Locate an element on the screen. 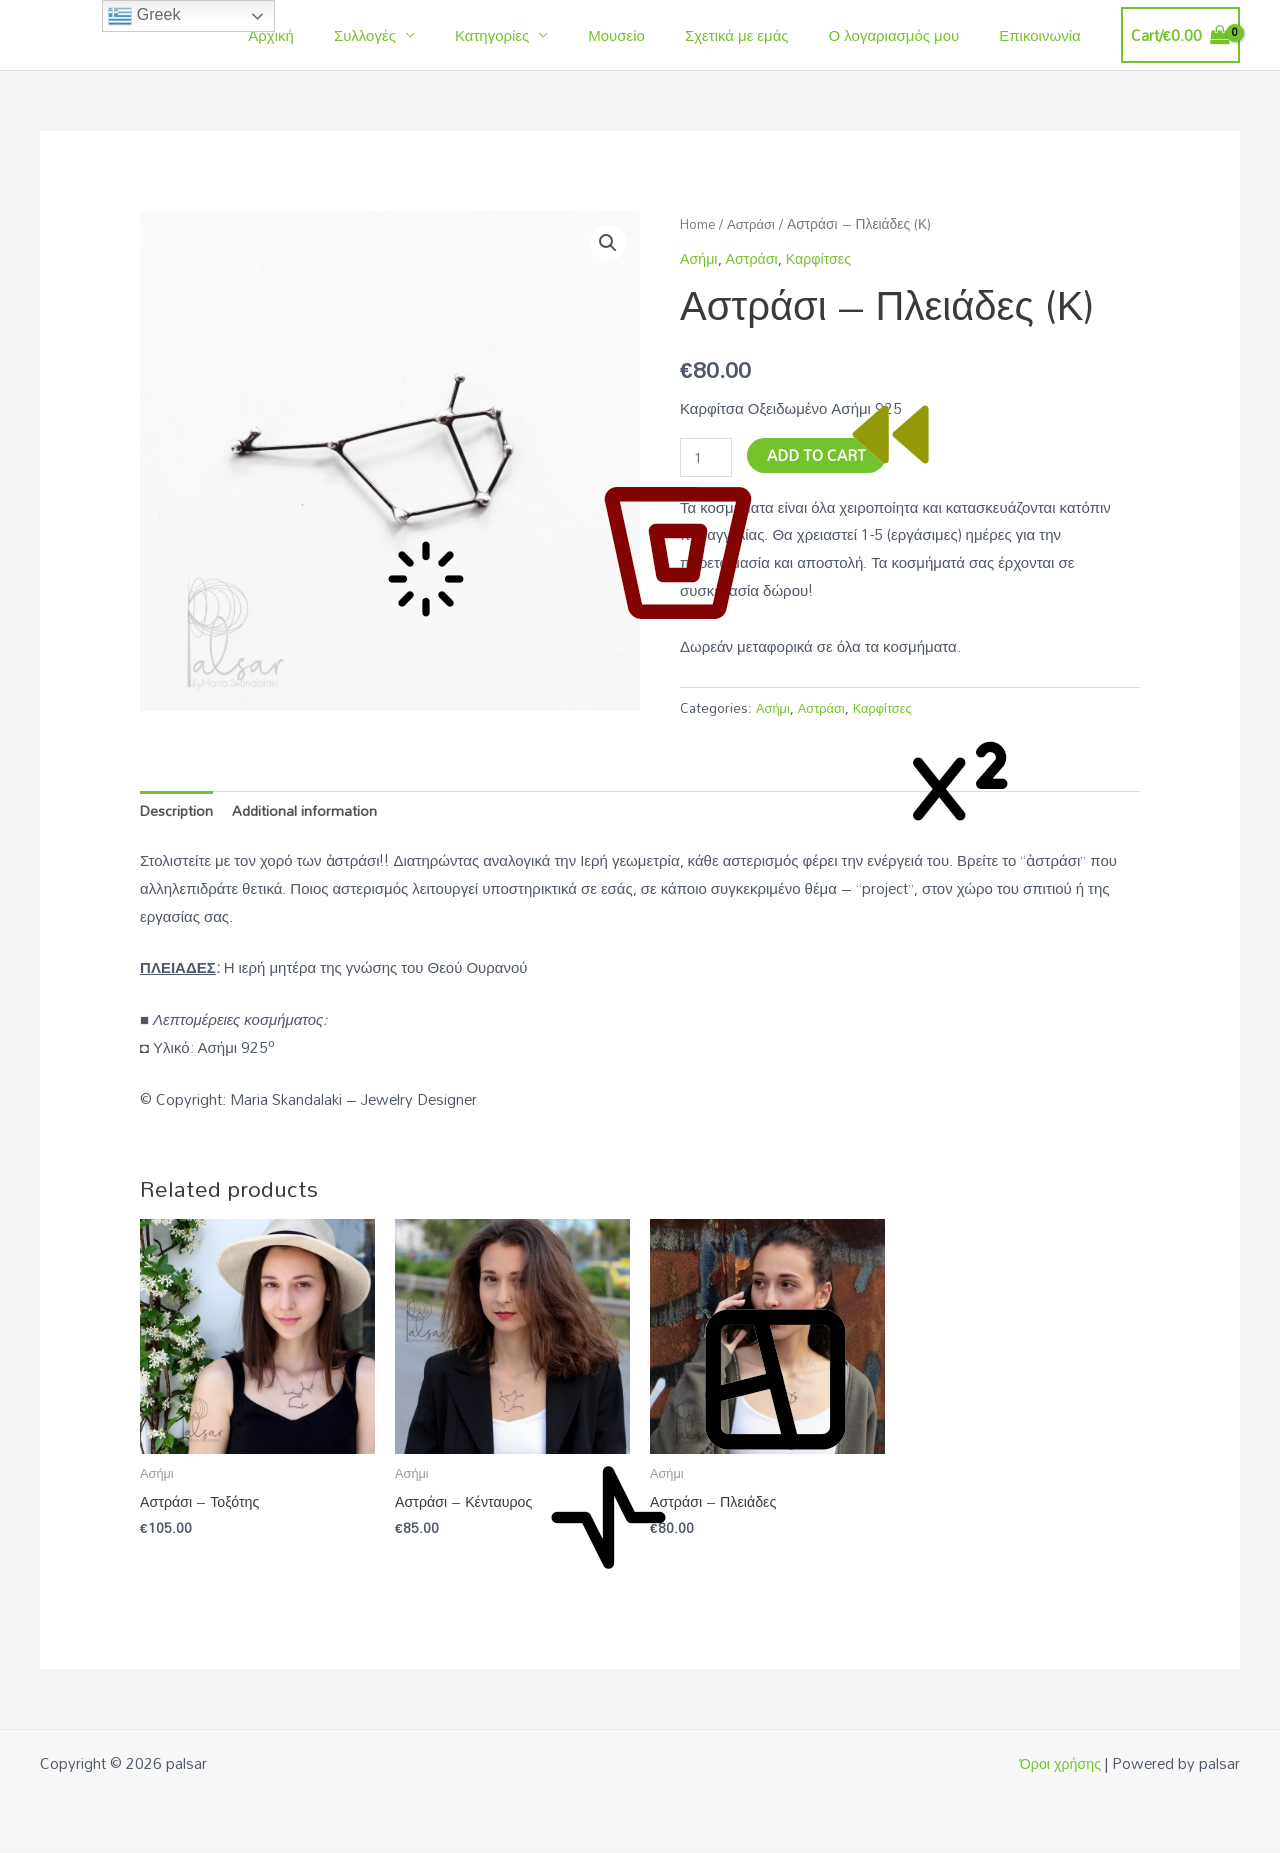 The height and width of the screenshot is (1853, 1280). adjust sawtooth wave settings in audio editor is located at coordinates (608, 1517).